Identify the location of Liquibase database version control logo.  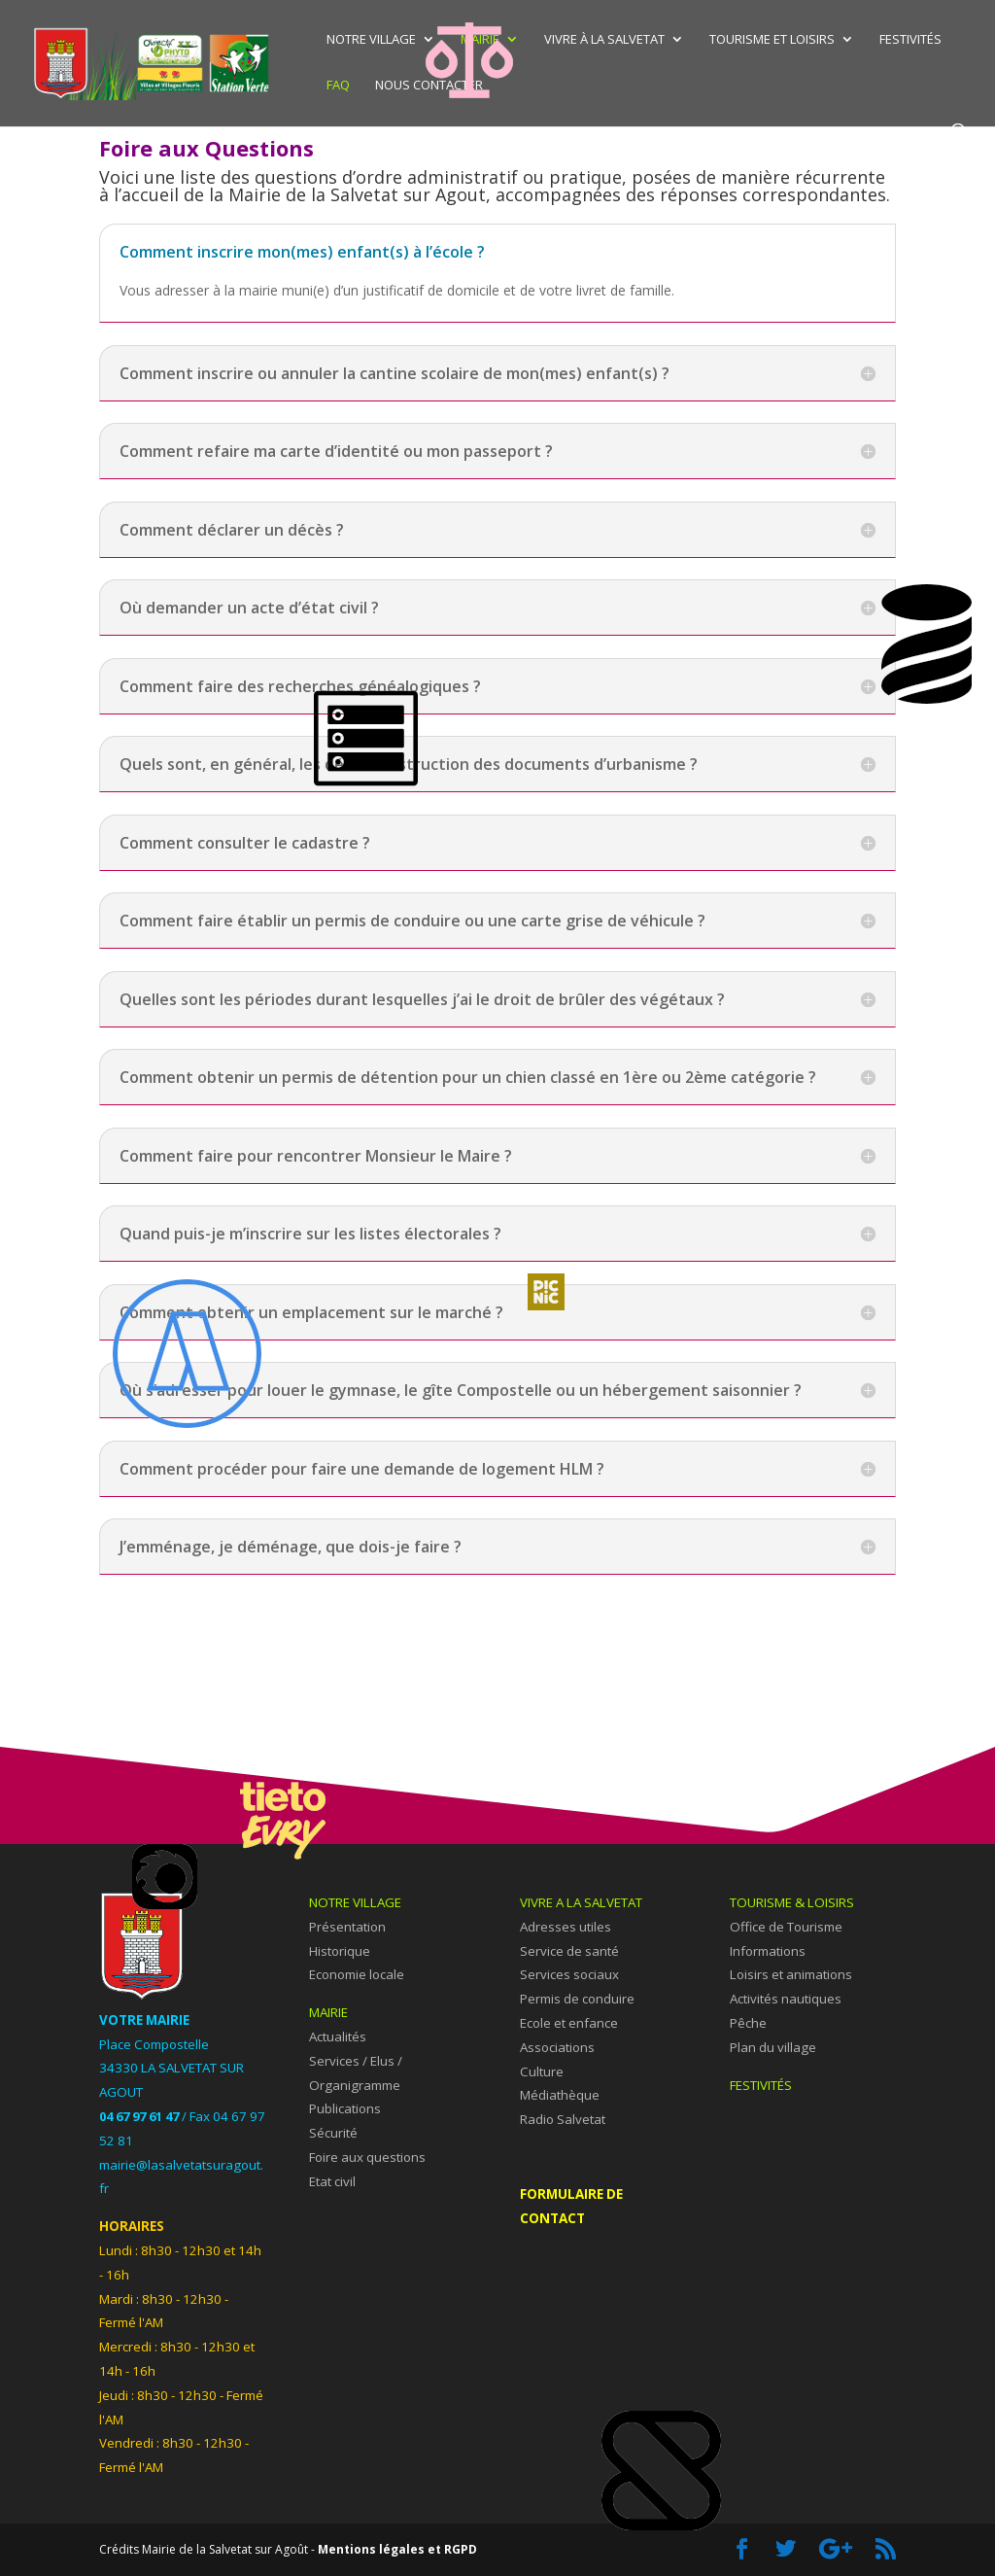
(926, 644).